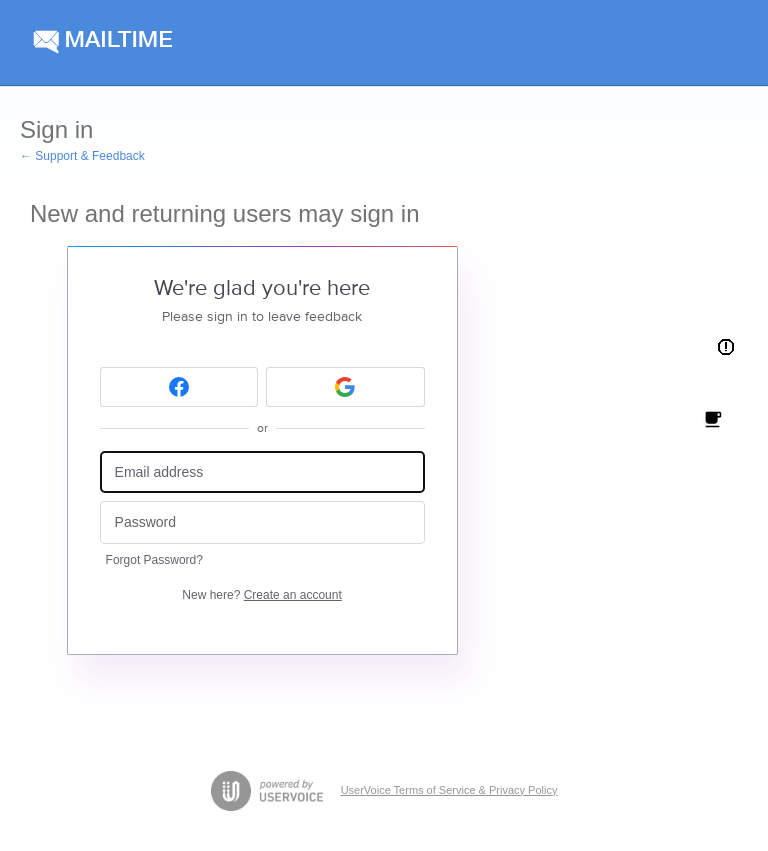 This screenshot has height=851, width=768. What do you see at coordinates (712, 419) in the screenshot?
I see `access café or coffee shop locations` at bounding box center [712, 419].